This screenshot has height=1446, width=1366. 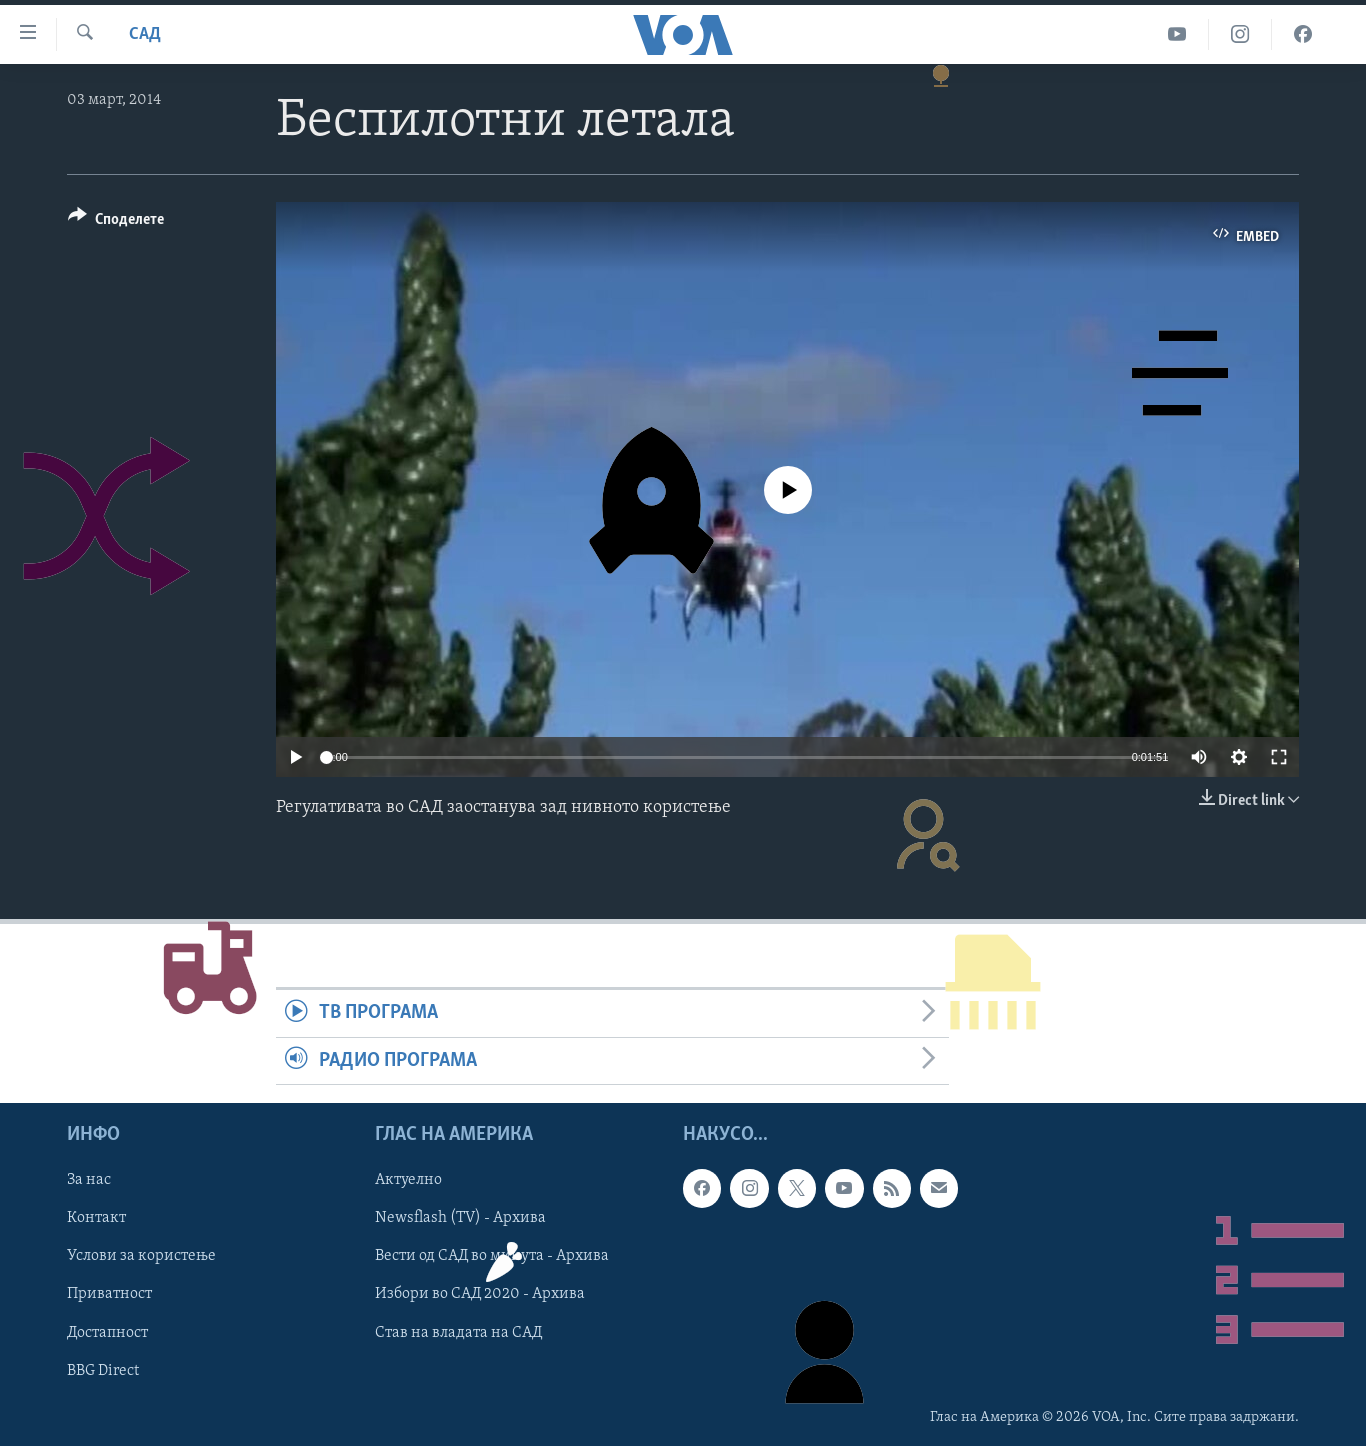 What do you see at coordinates (941, 75) in the screenshot?
I see `view pinned location on map` at bounding box center [941, 75].